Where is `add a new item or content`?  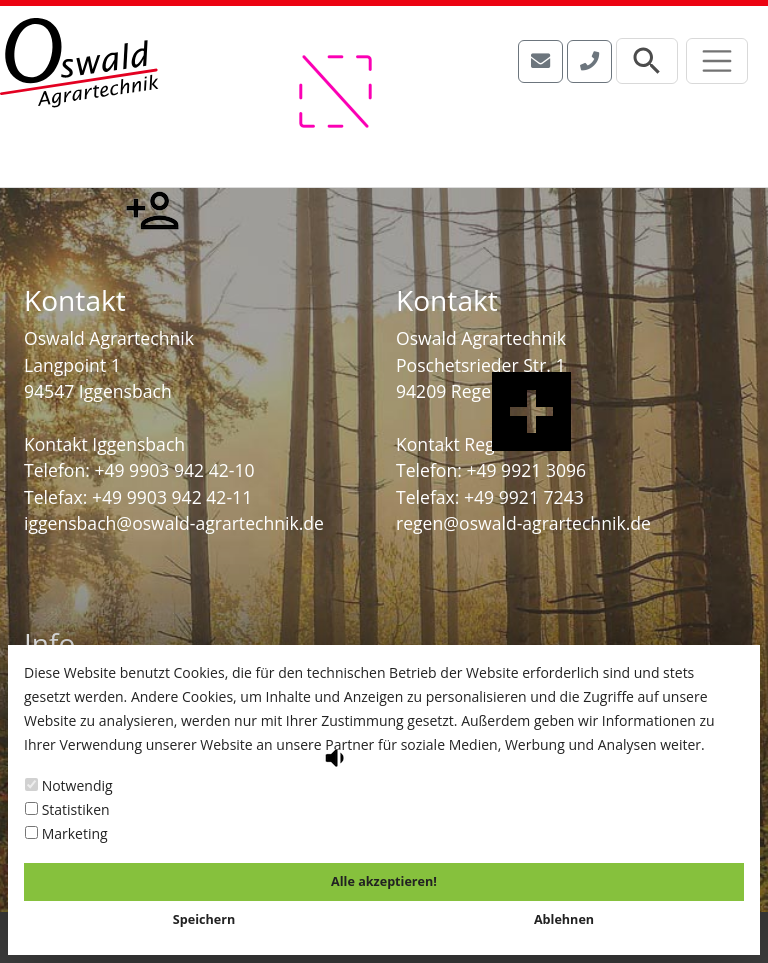
add a new item or content is located at coordinates (531, 411).